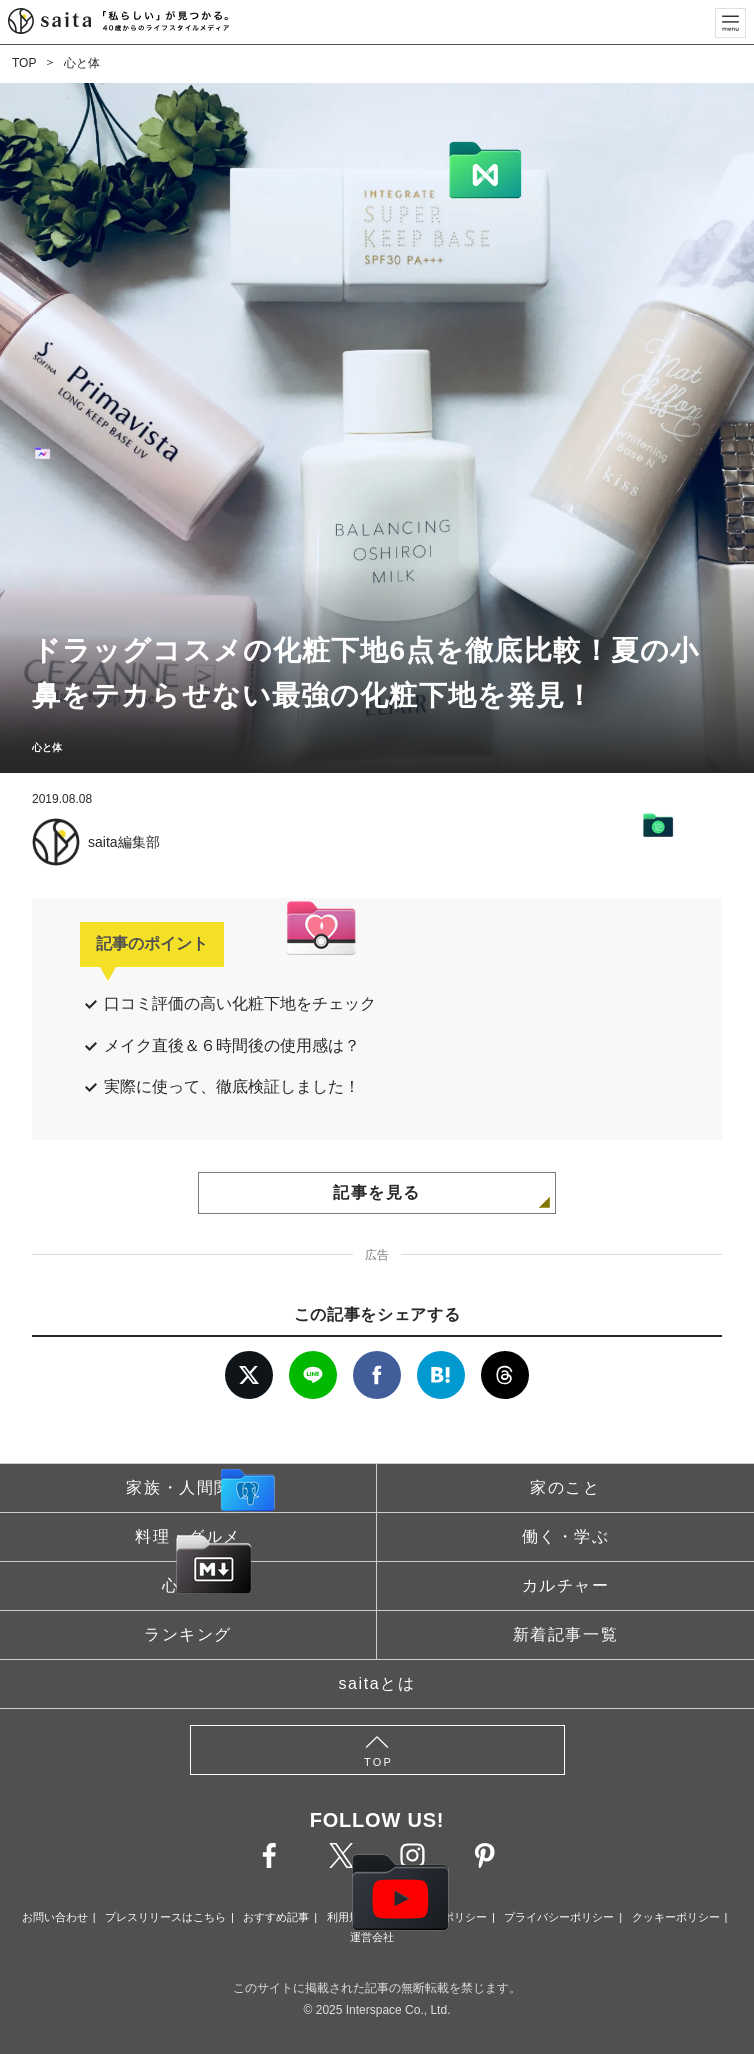 The height and width of the screenshot is (2054, 754). I want to click on open messenger app folder, so click(42, 453).